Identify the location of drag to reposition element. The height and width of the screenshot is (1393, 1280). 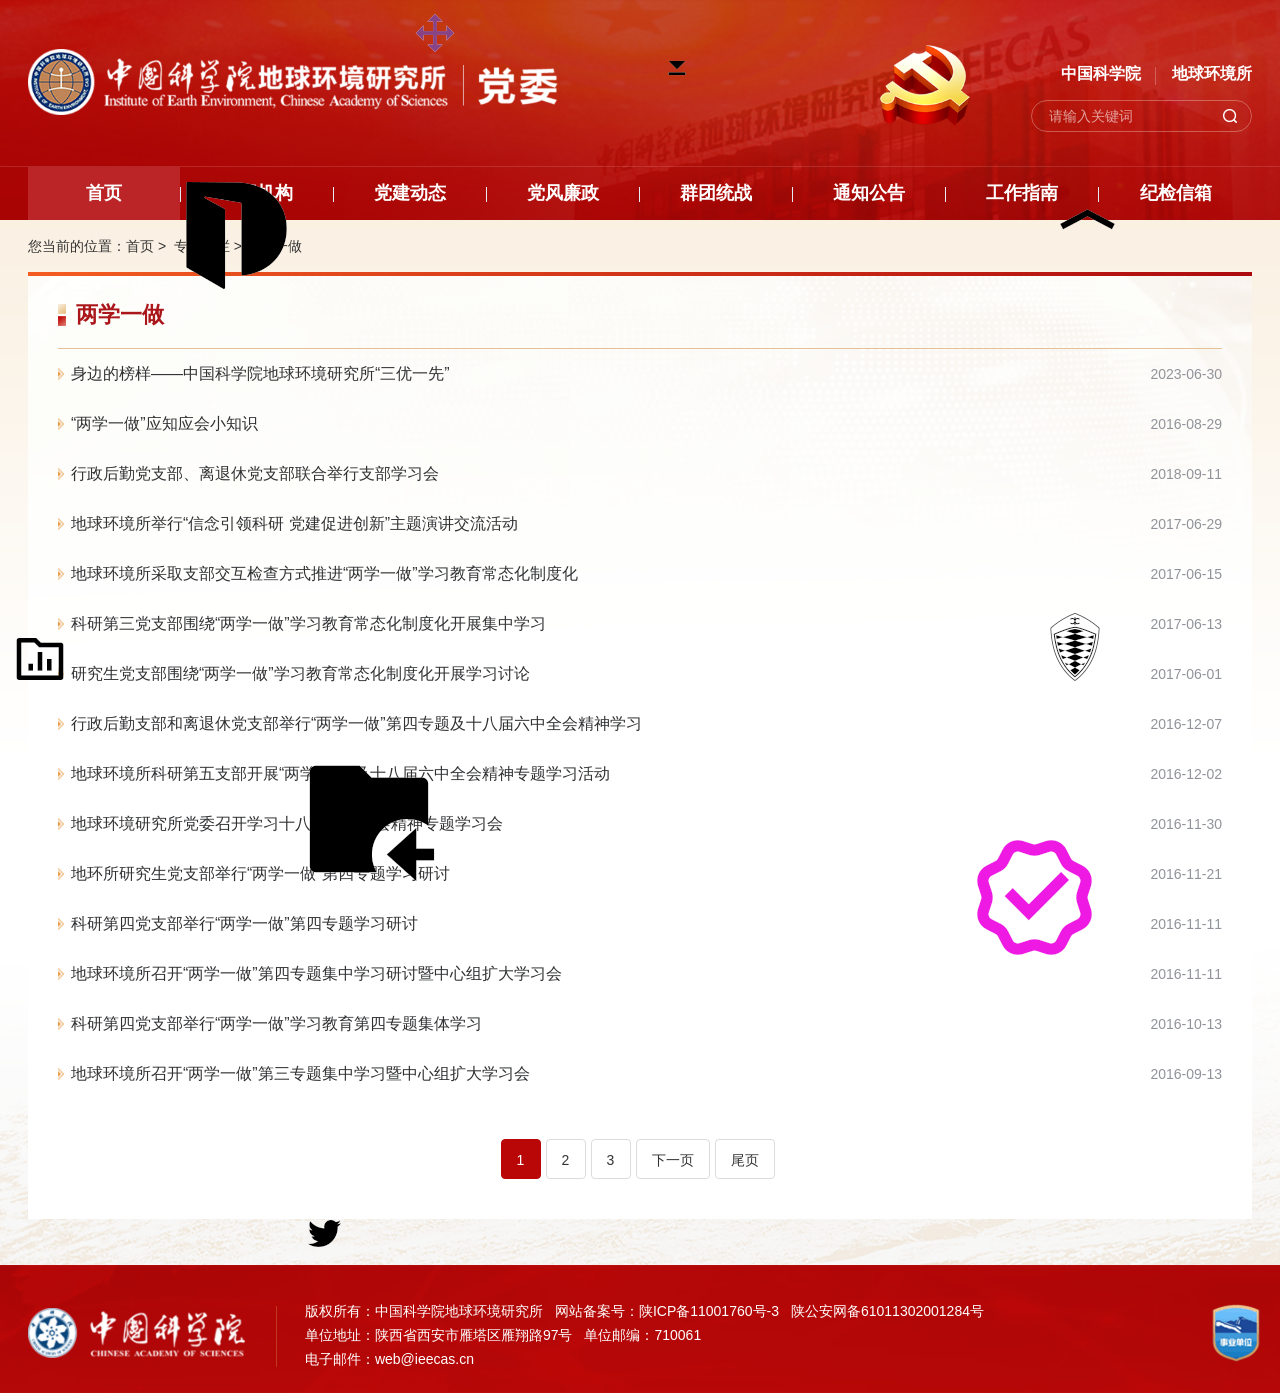
(435, 33).